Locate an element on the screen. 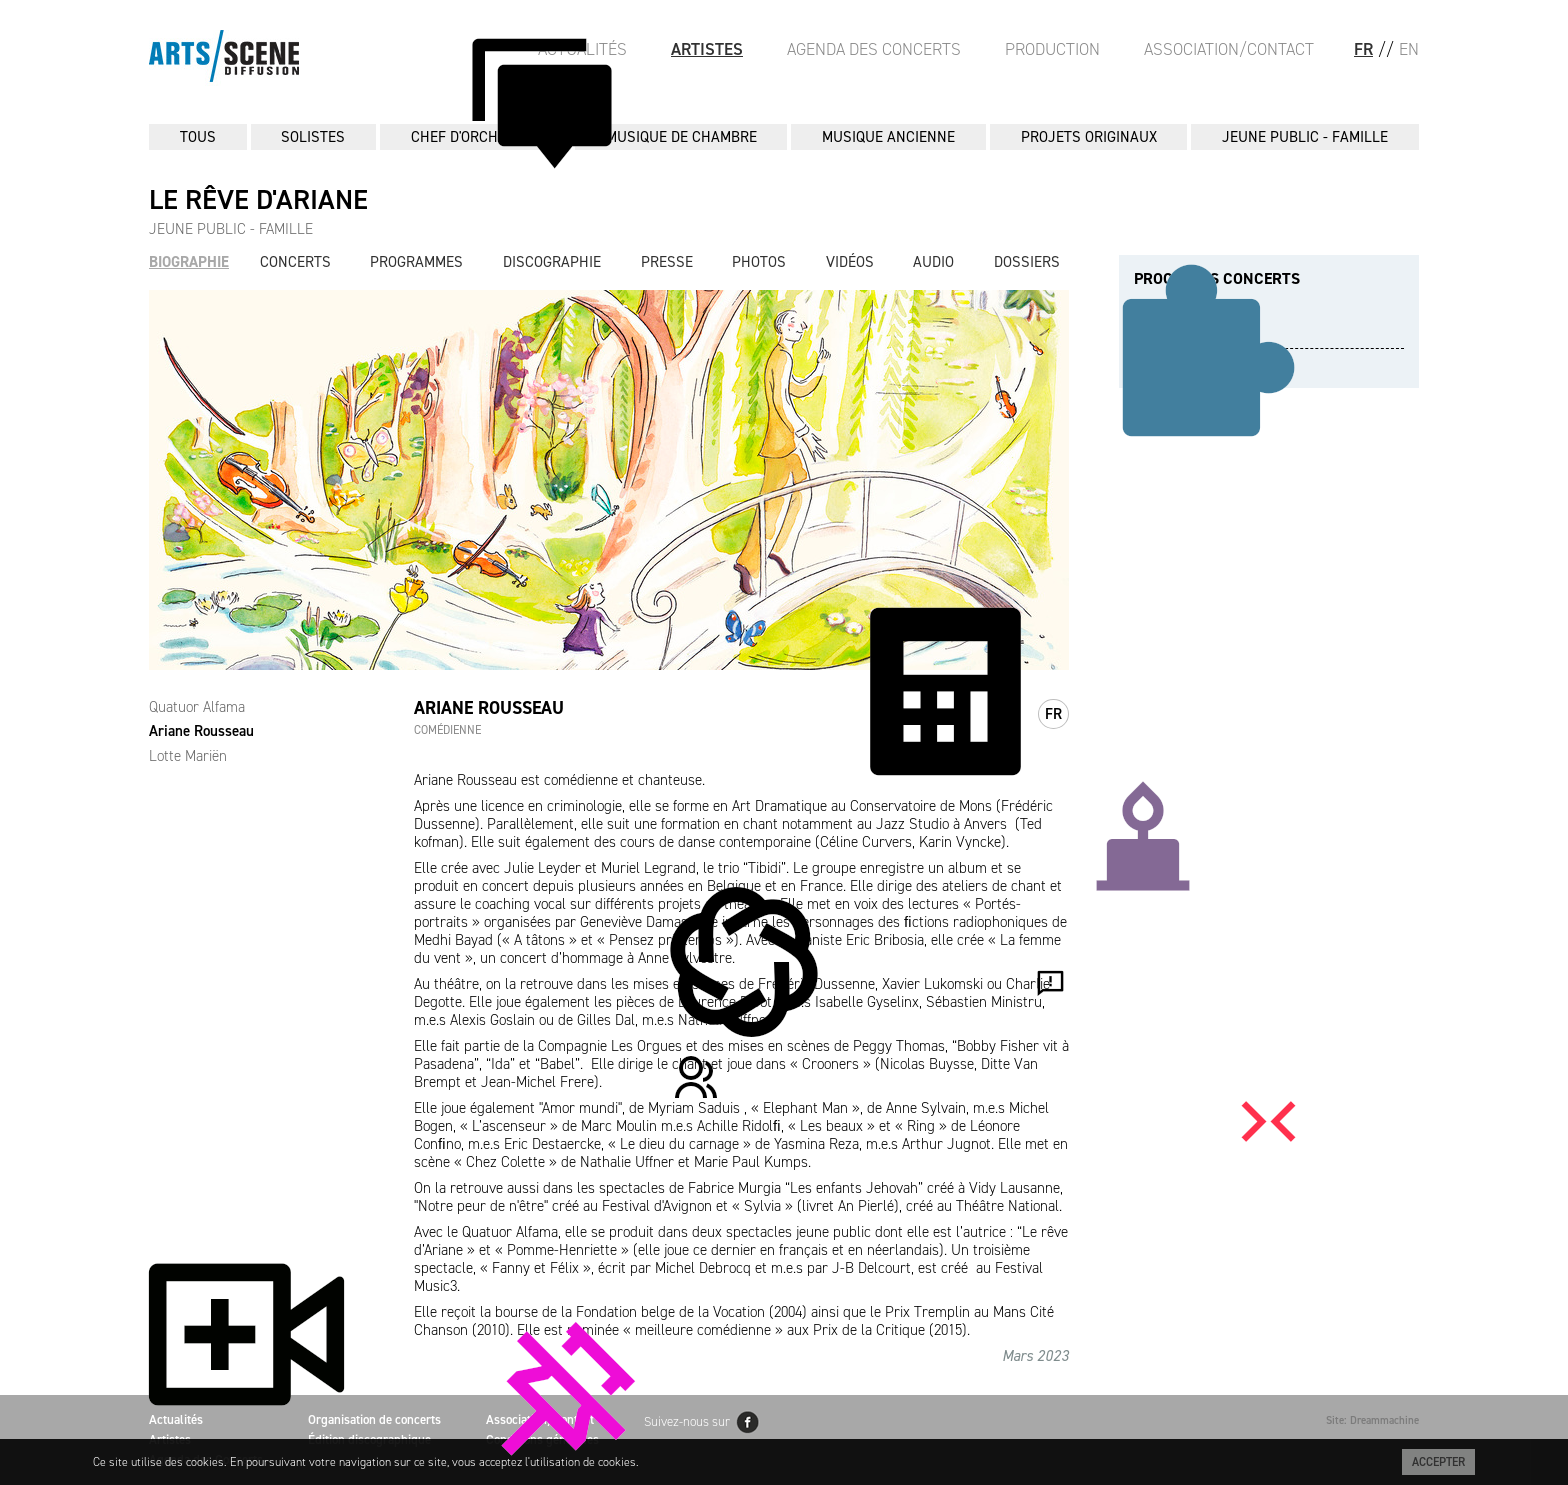  OpenAI logo is located at coordinates (744, 962).